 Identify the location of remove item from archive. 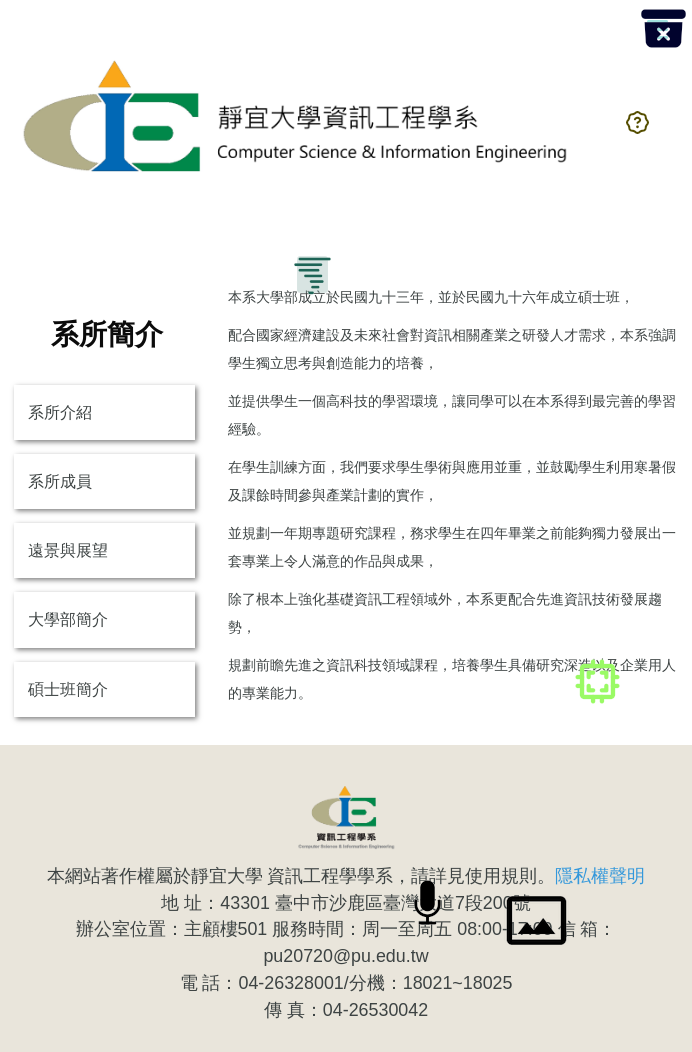
(663, 28).